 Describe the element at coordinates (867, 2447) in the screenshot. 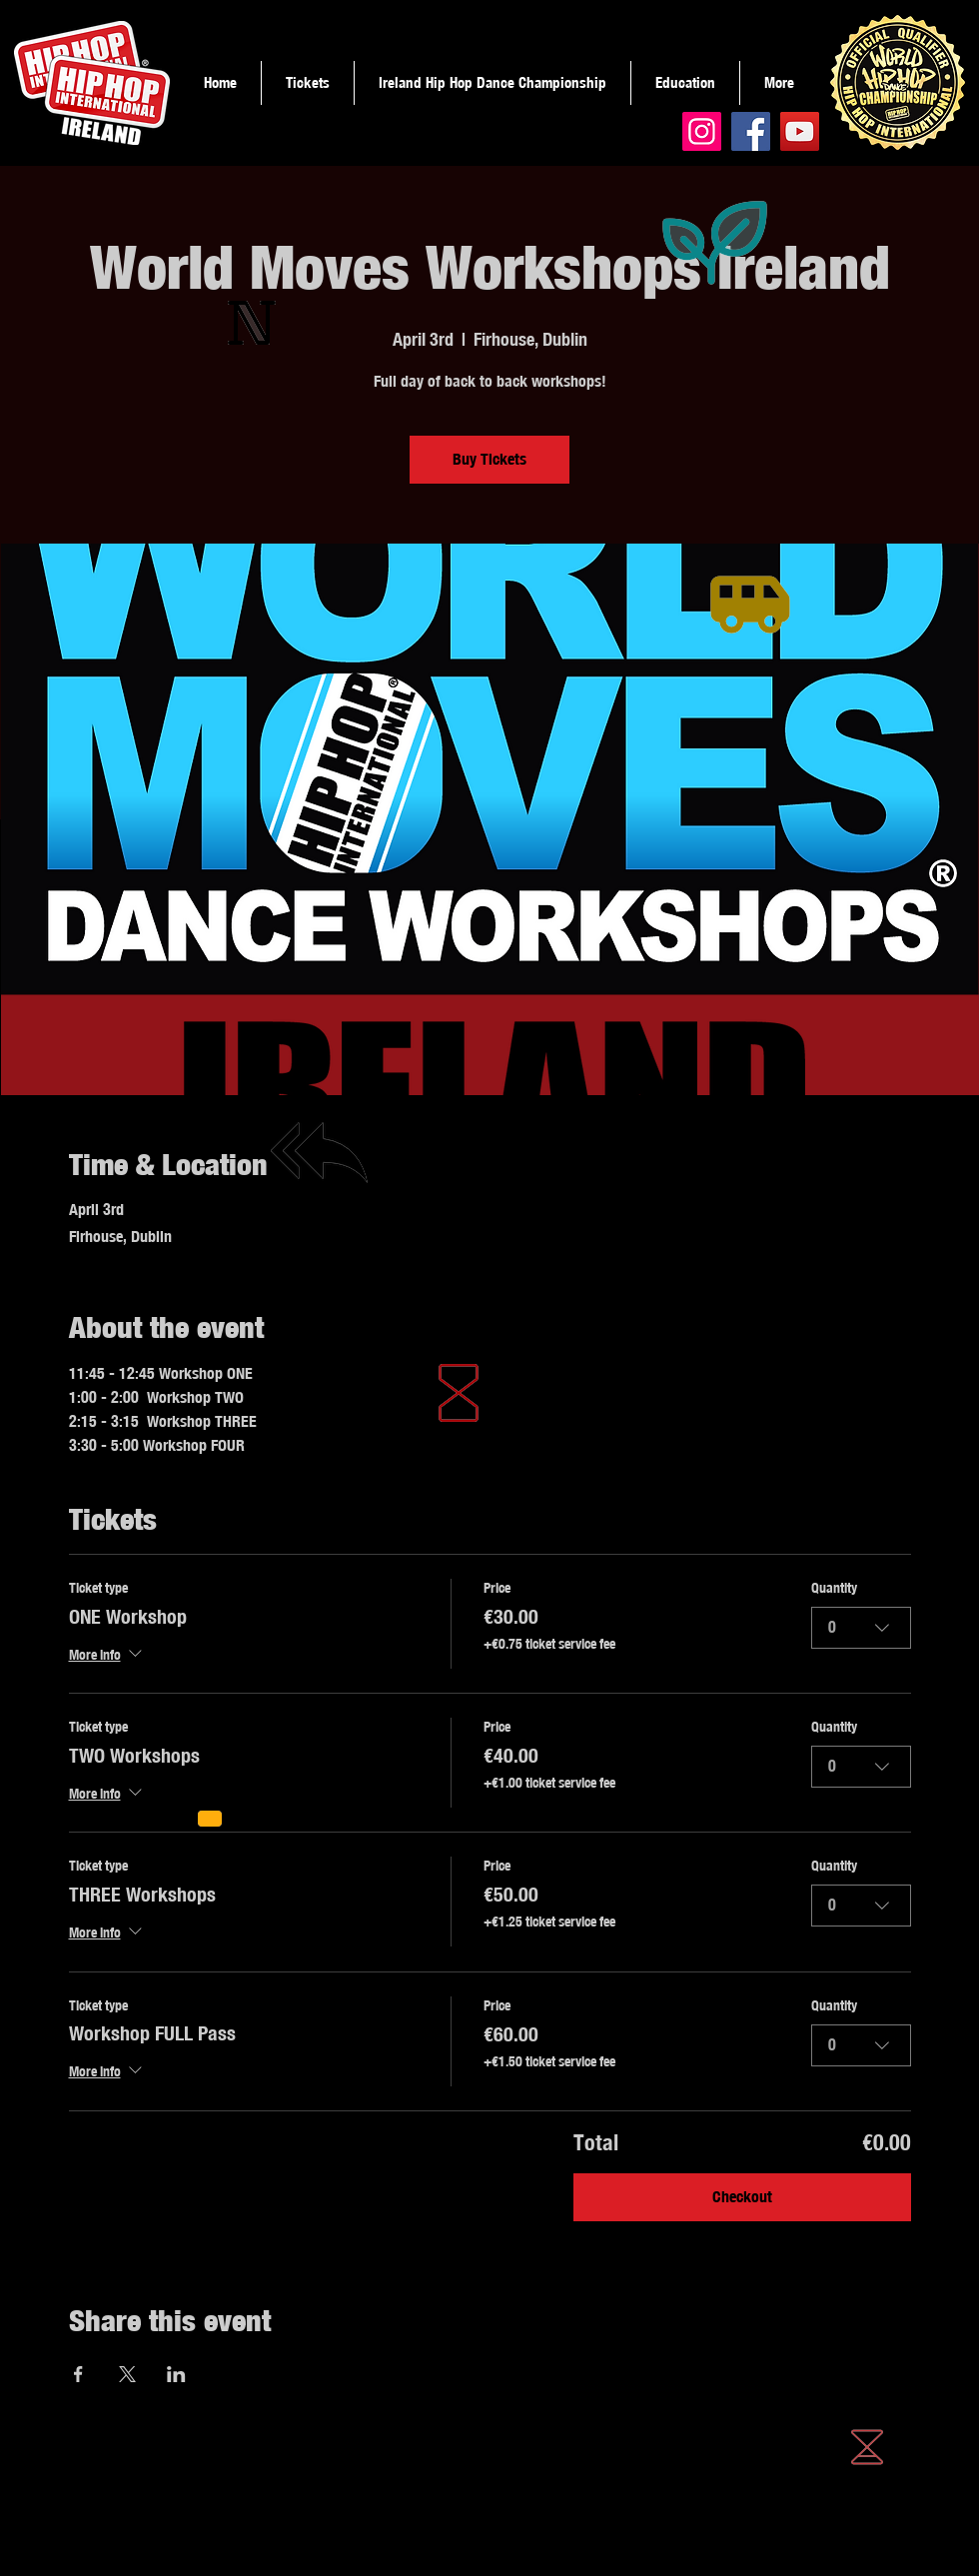

I see `indicates time running low or nearly expired` at that location.